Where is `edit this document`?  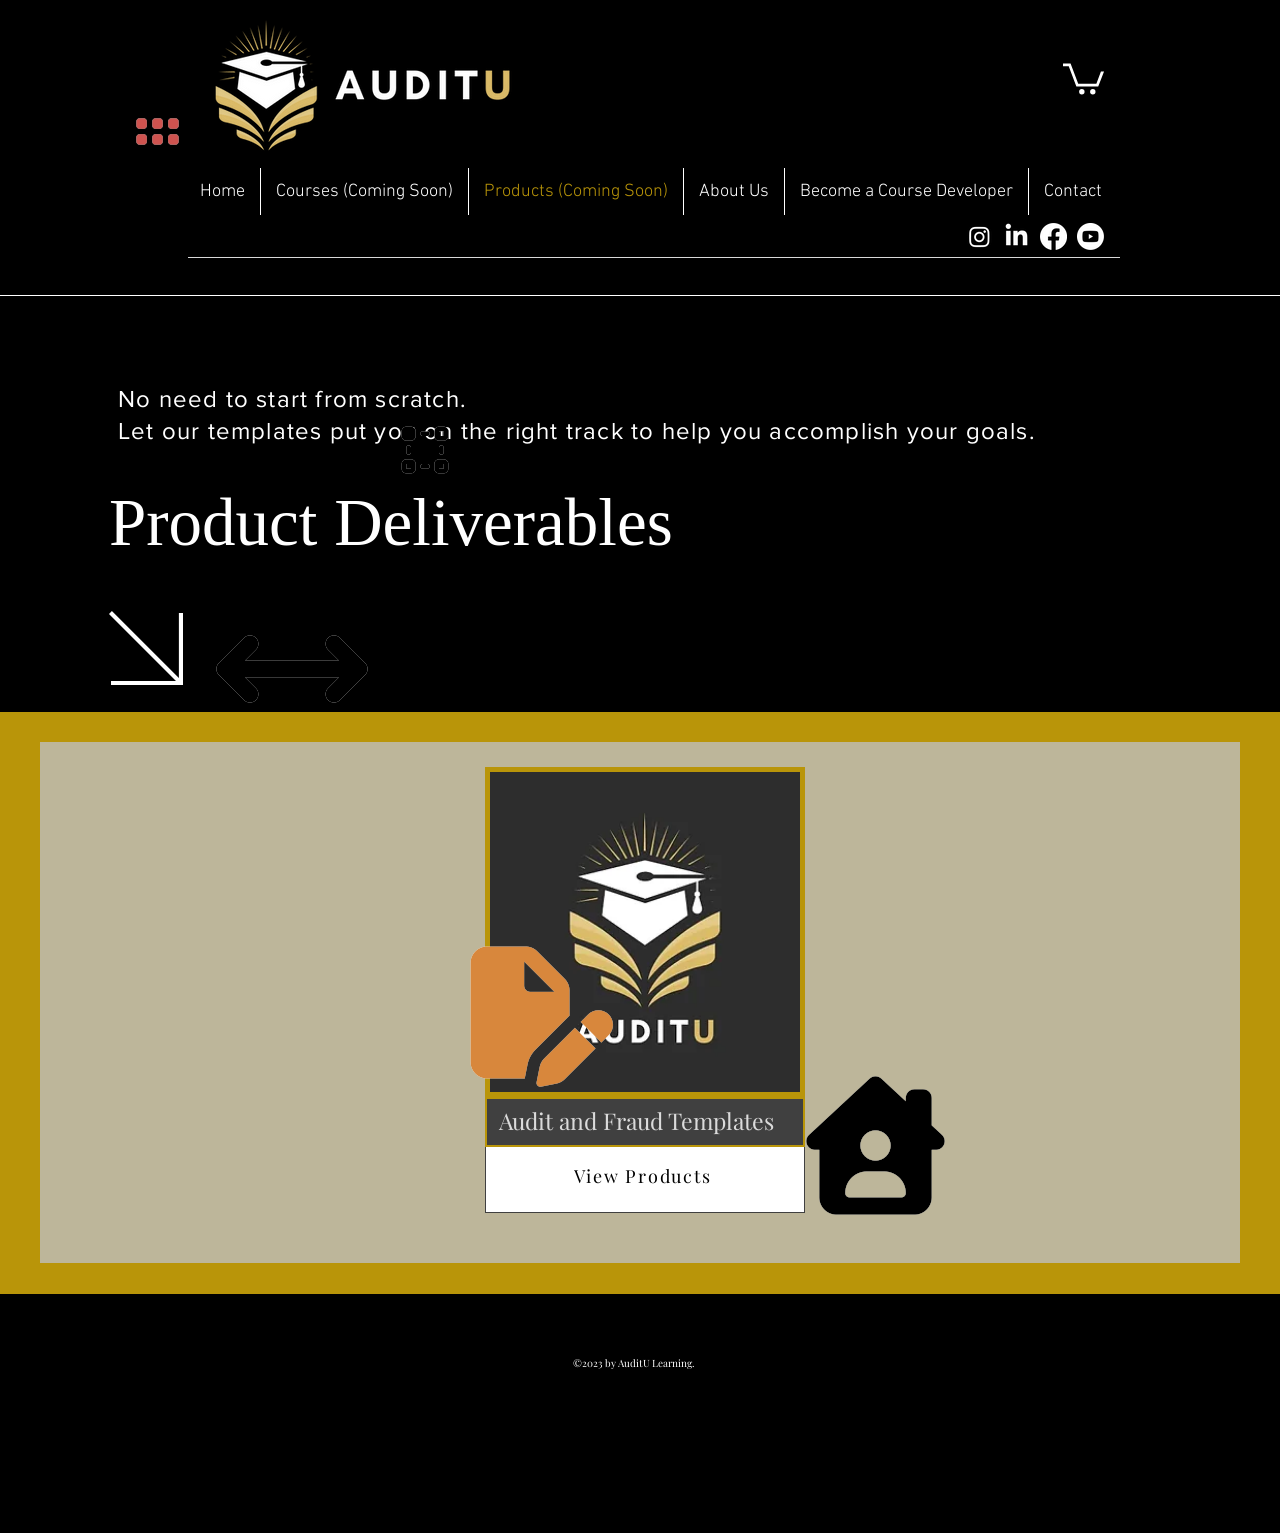 edit this document is located at coordinates (536, 1012).